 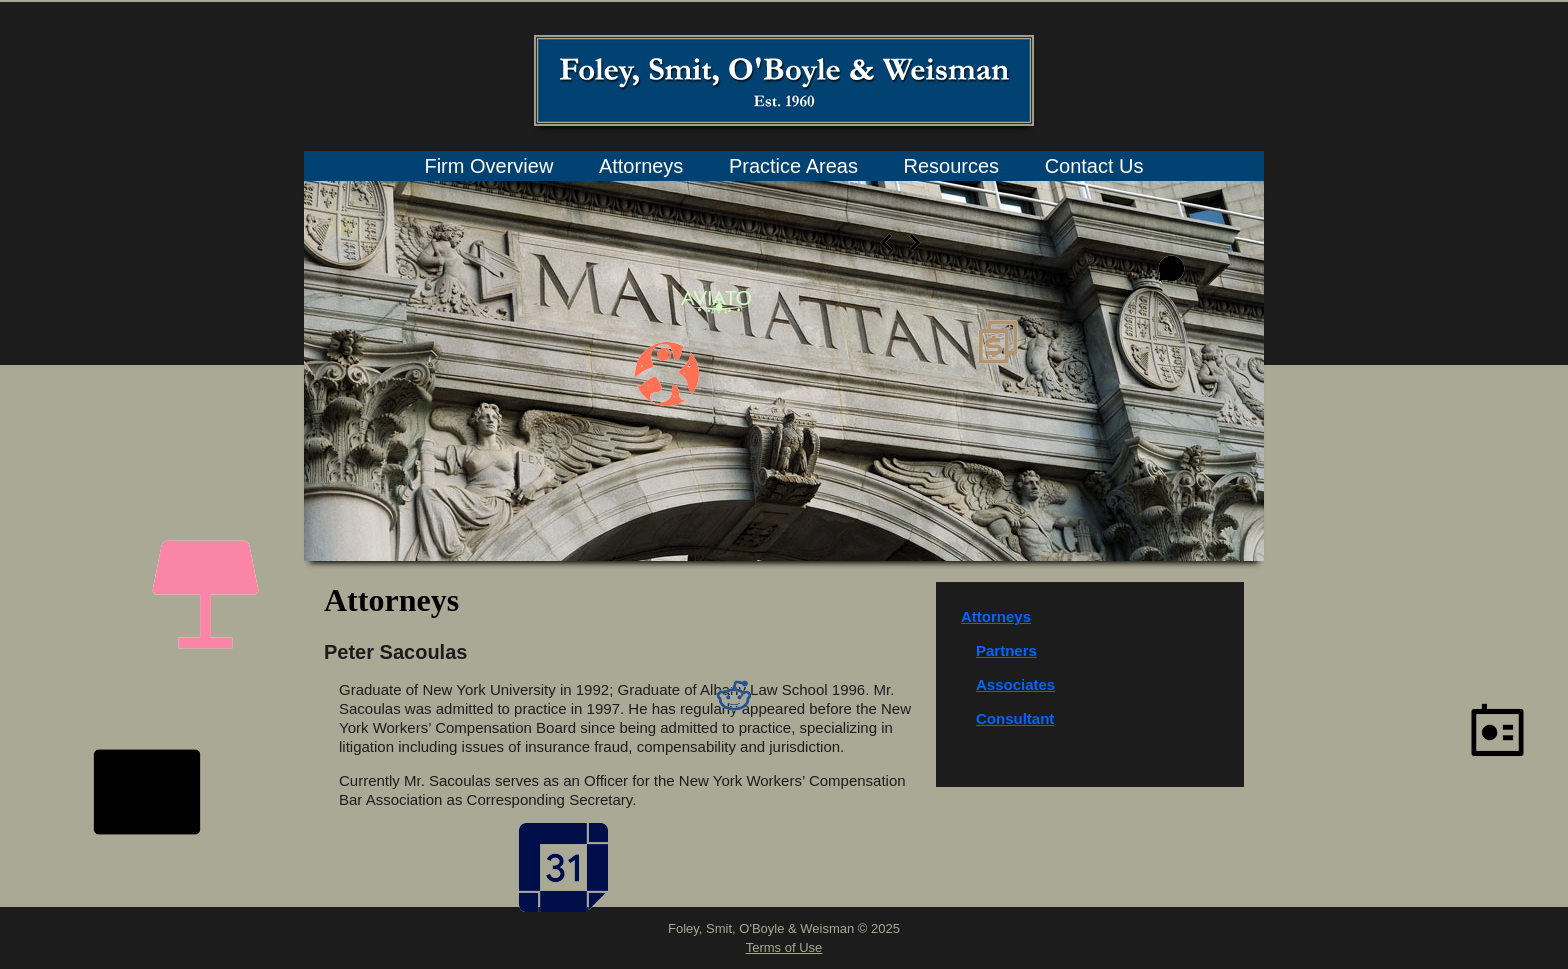 What do you see at coordinates (998, 342) in the screenshot?
I see `view currency or financial documents` at bounding box center [998, 342].